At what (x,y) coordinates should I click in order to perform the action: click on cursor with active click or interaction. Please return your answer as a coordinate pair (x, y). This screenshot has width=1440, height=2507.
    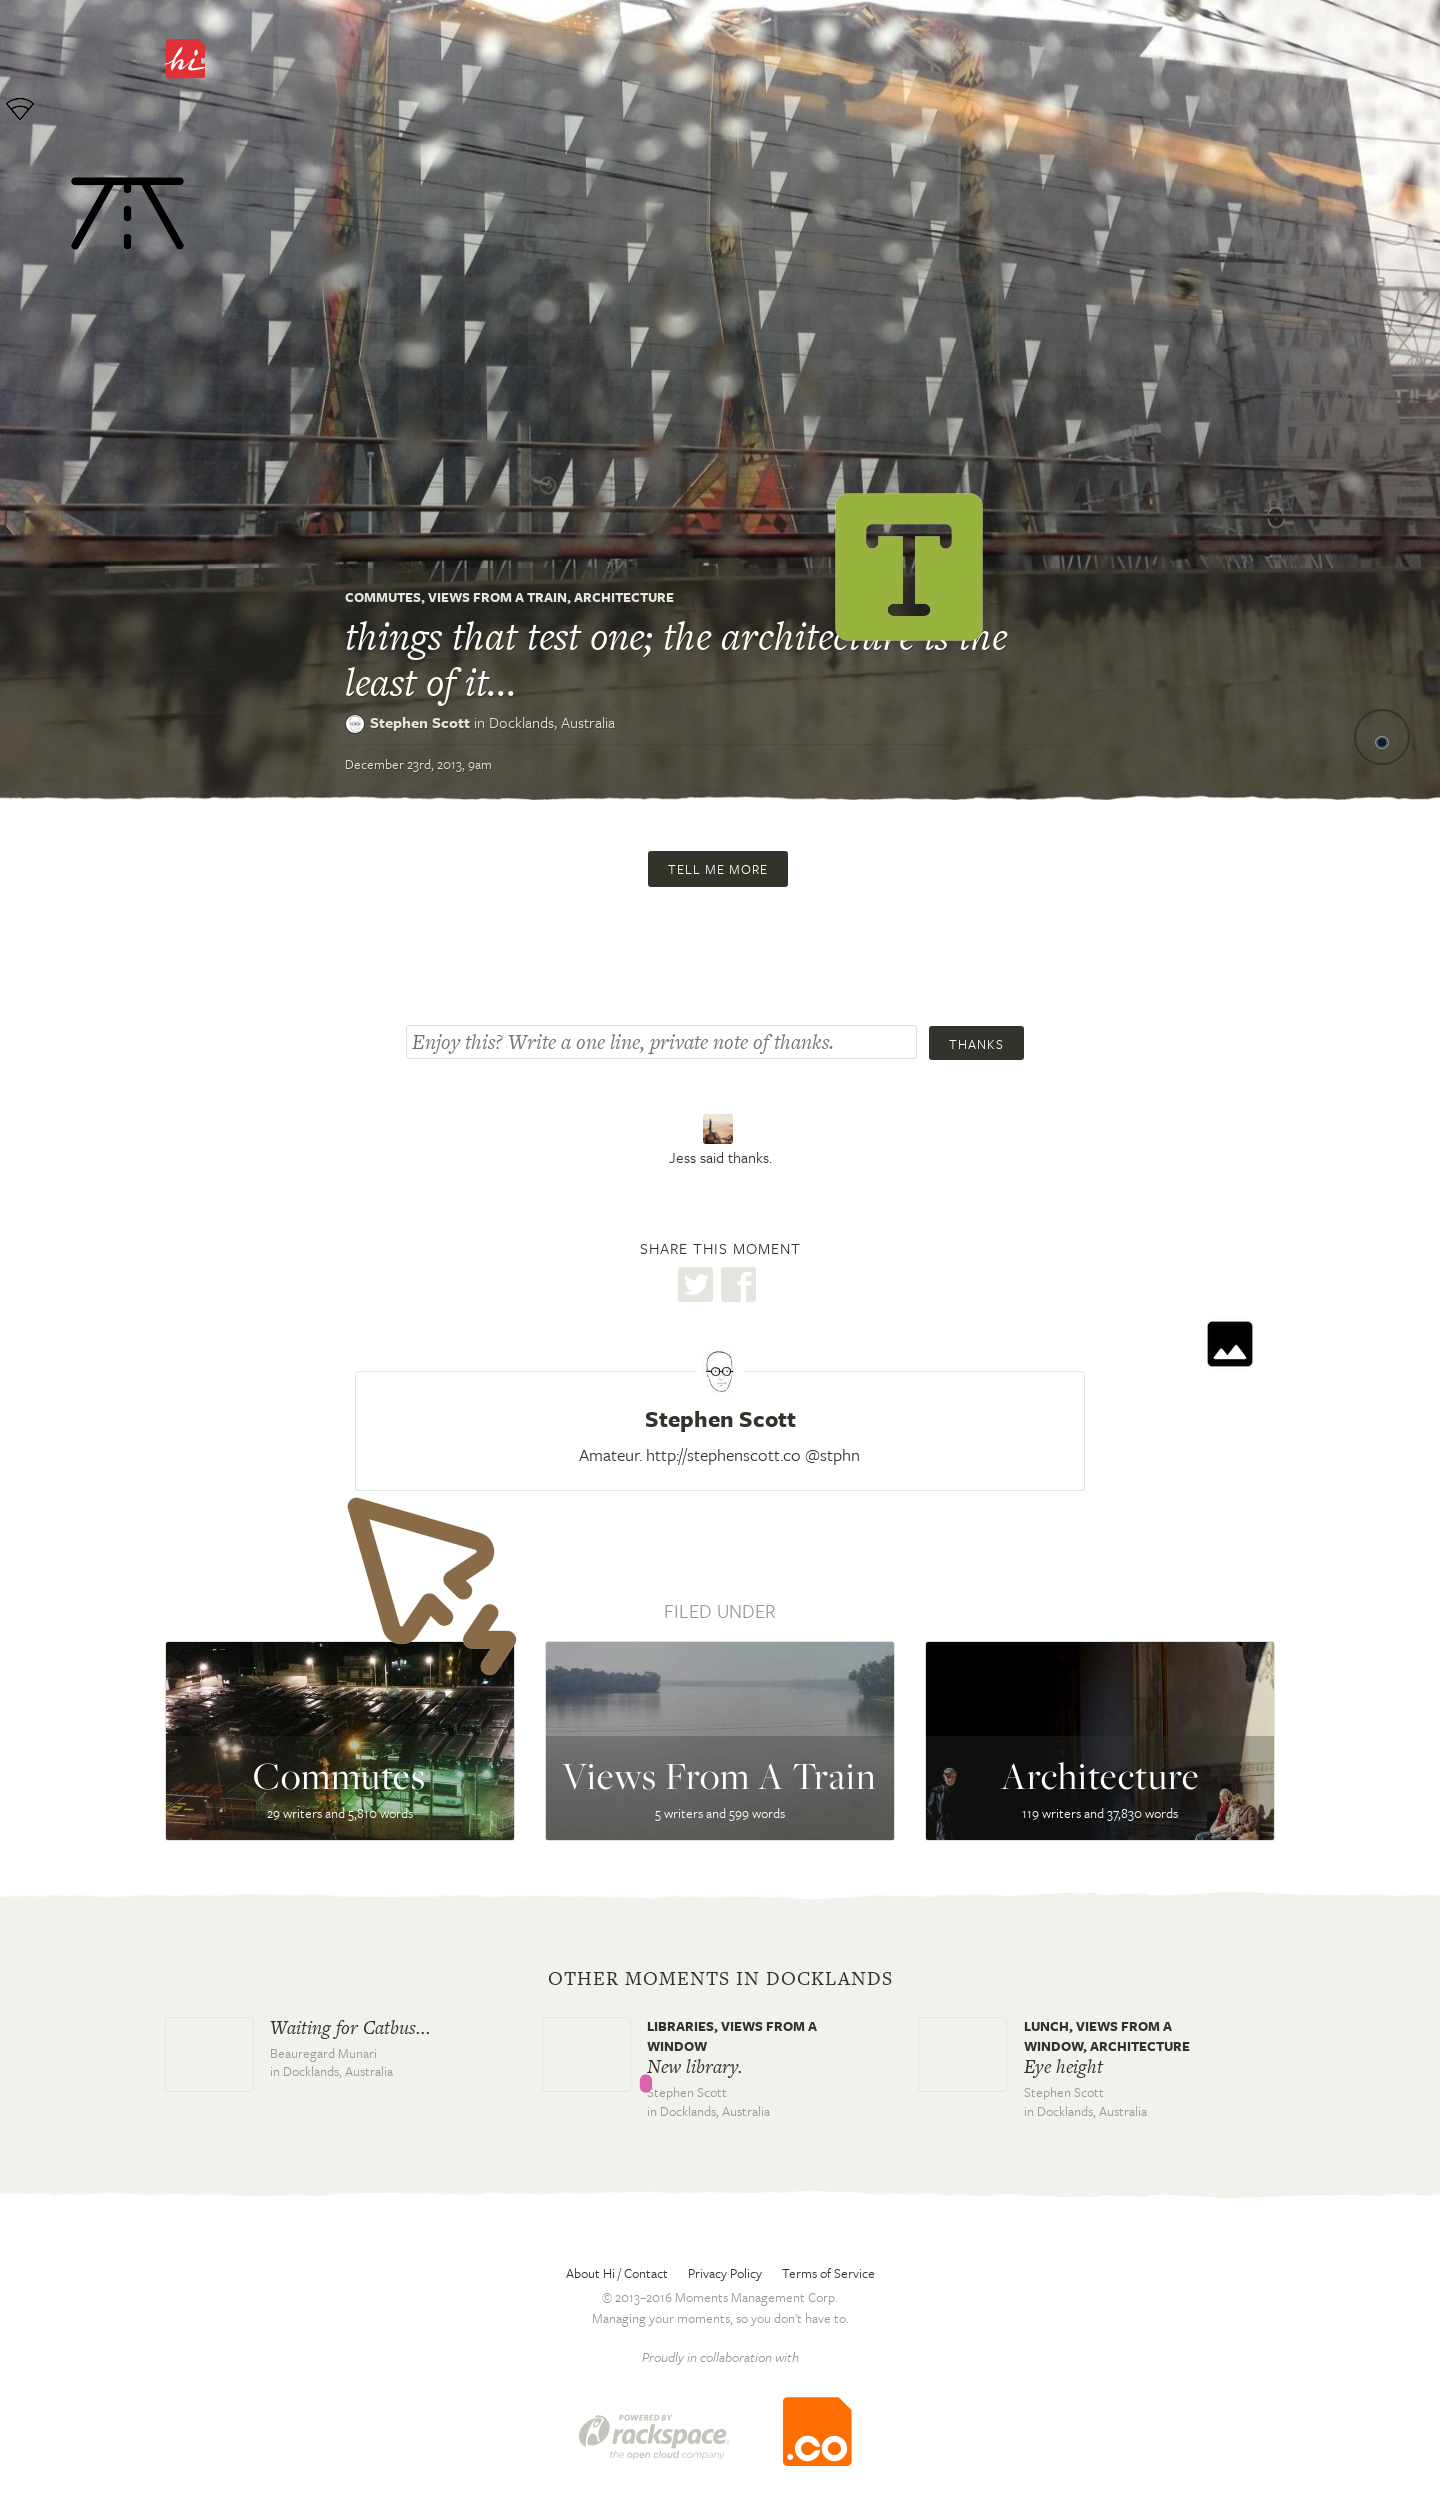
    Looking at the image, I should click on (427, 1577).